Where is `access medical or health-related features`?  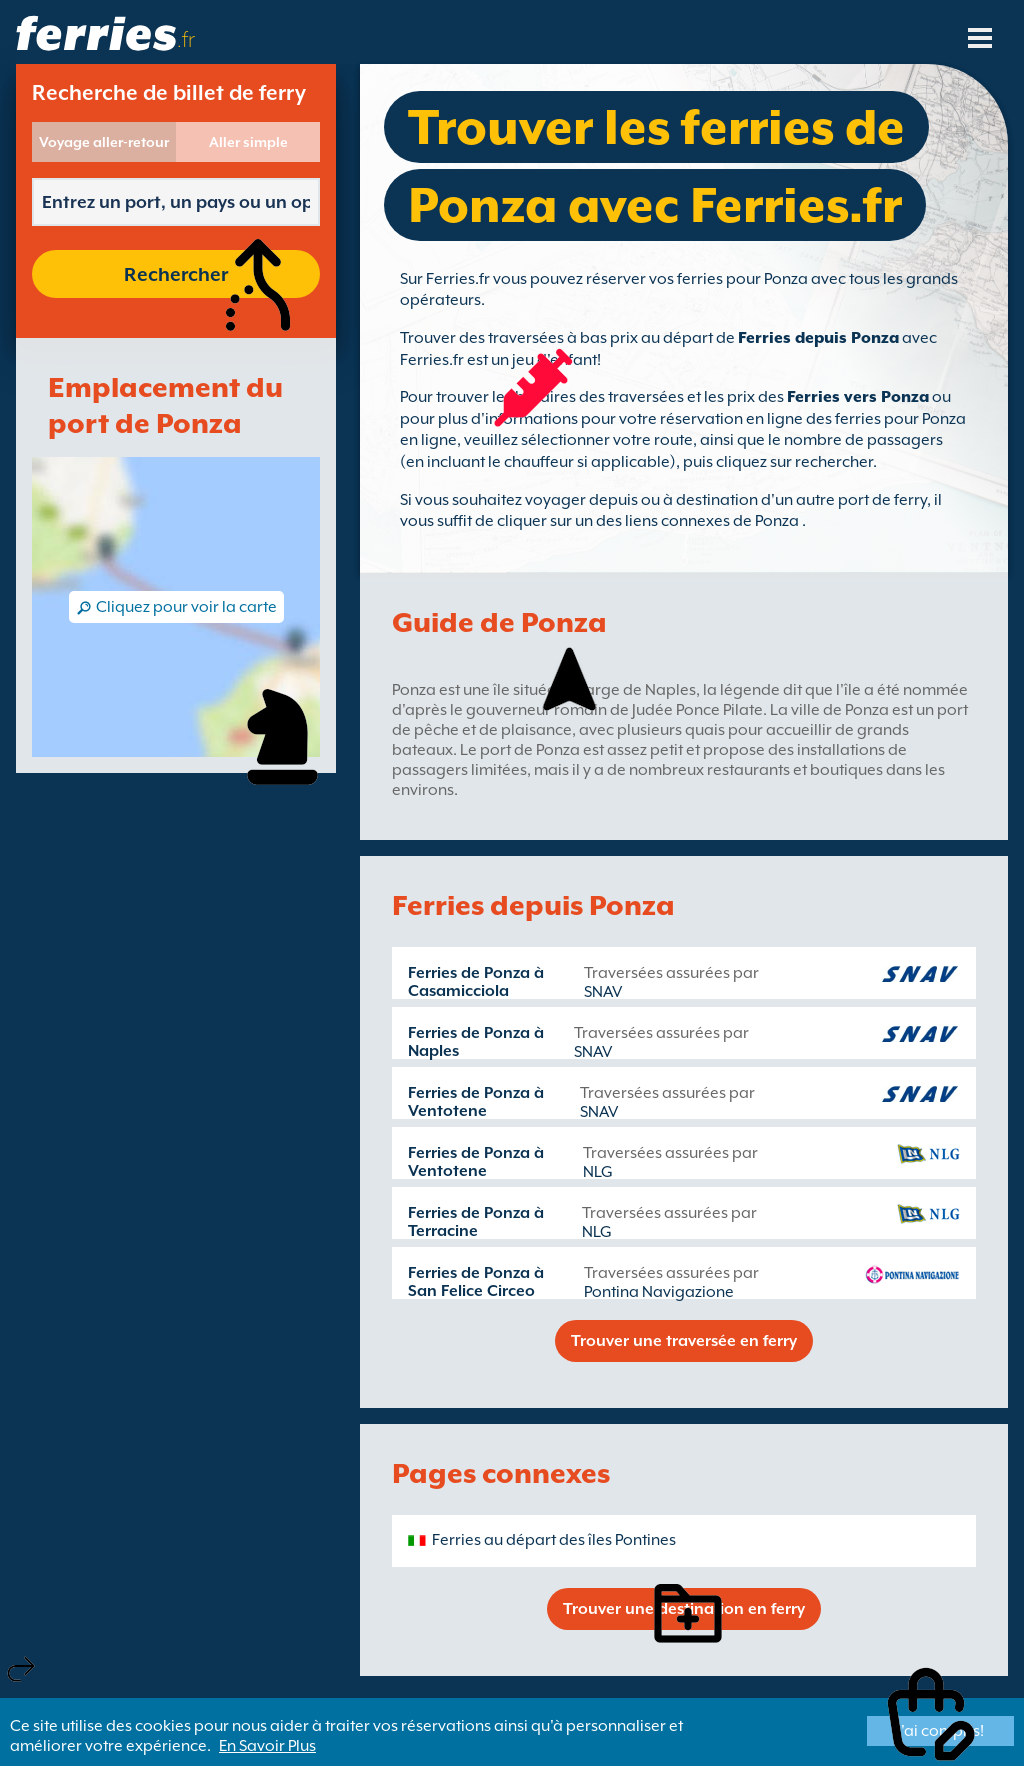 access medical or health-related features is located at coordinates (531, 389).